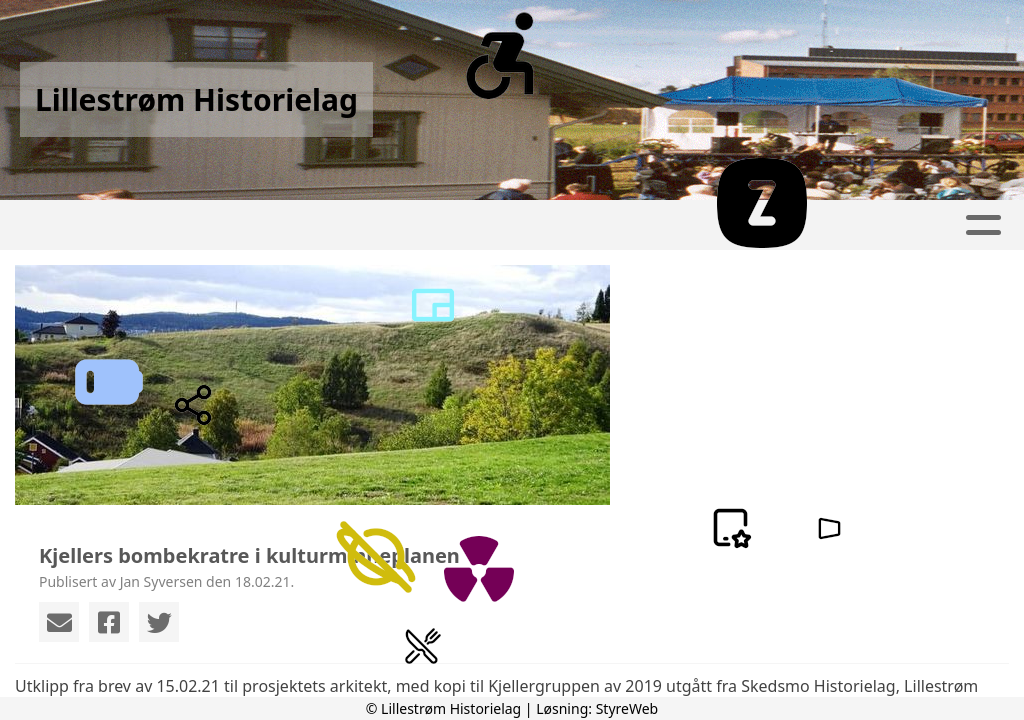  What do you see at coordinates (479, 571) in the screenshot?
I see `indicates radioactive or hazardous material warning` at bounding box center [479, 571].